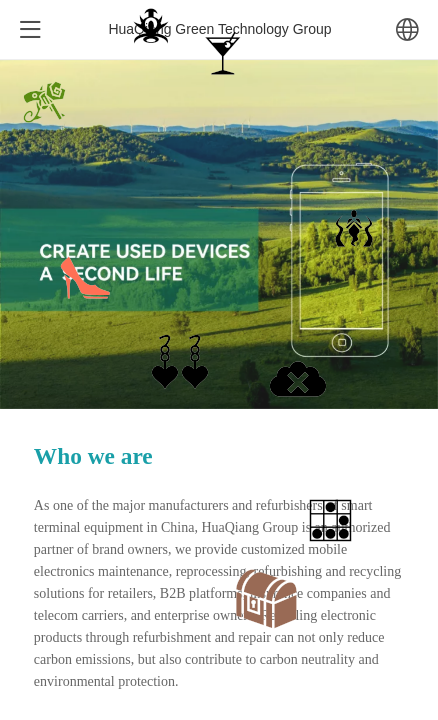 The width and height of the screenshot is (438, 720). I want to click on view character soul or spirit stats, so click(354, 228).